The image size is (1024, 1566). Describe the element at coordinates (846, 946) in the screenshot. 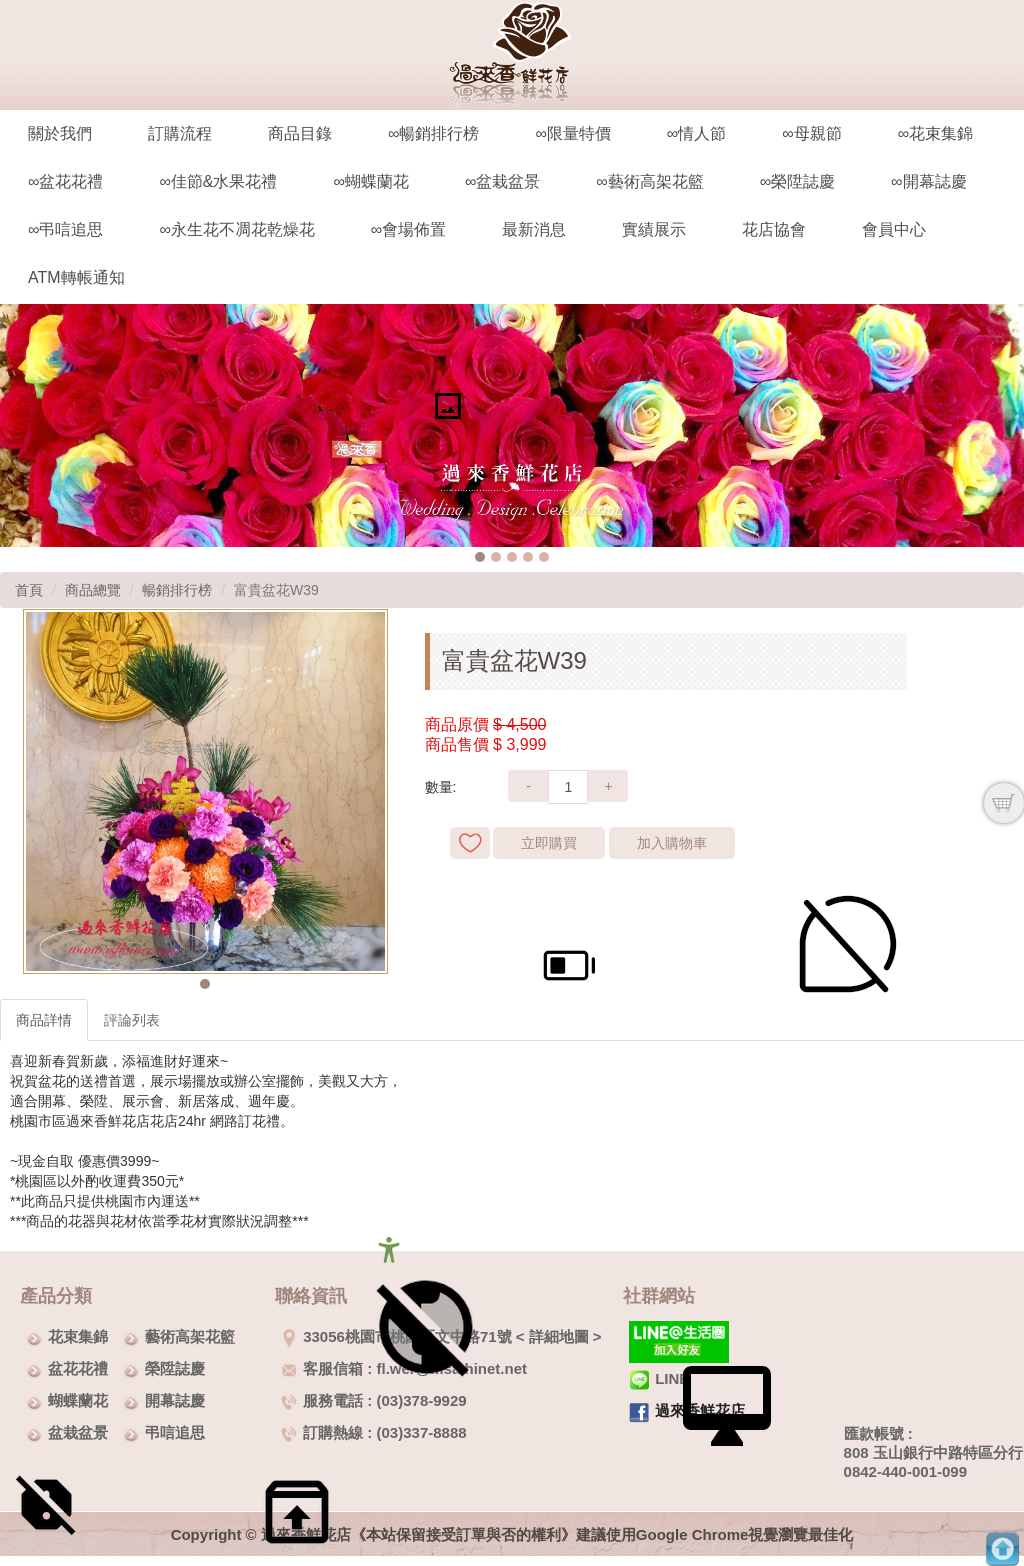

I see `mute or disable chat notifications` at that location.